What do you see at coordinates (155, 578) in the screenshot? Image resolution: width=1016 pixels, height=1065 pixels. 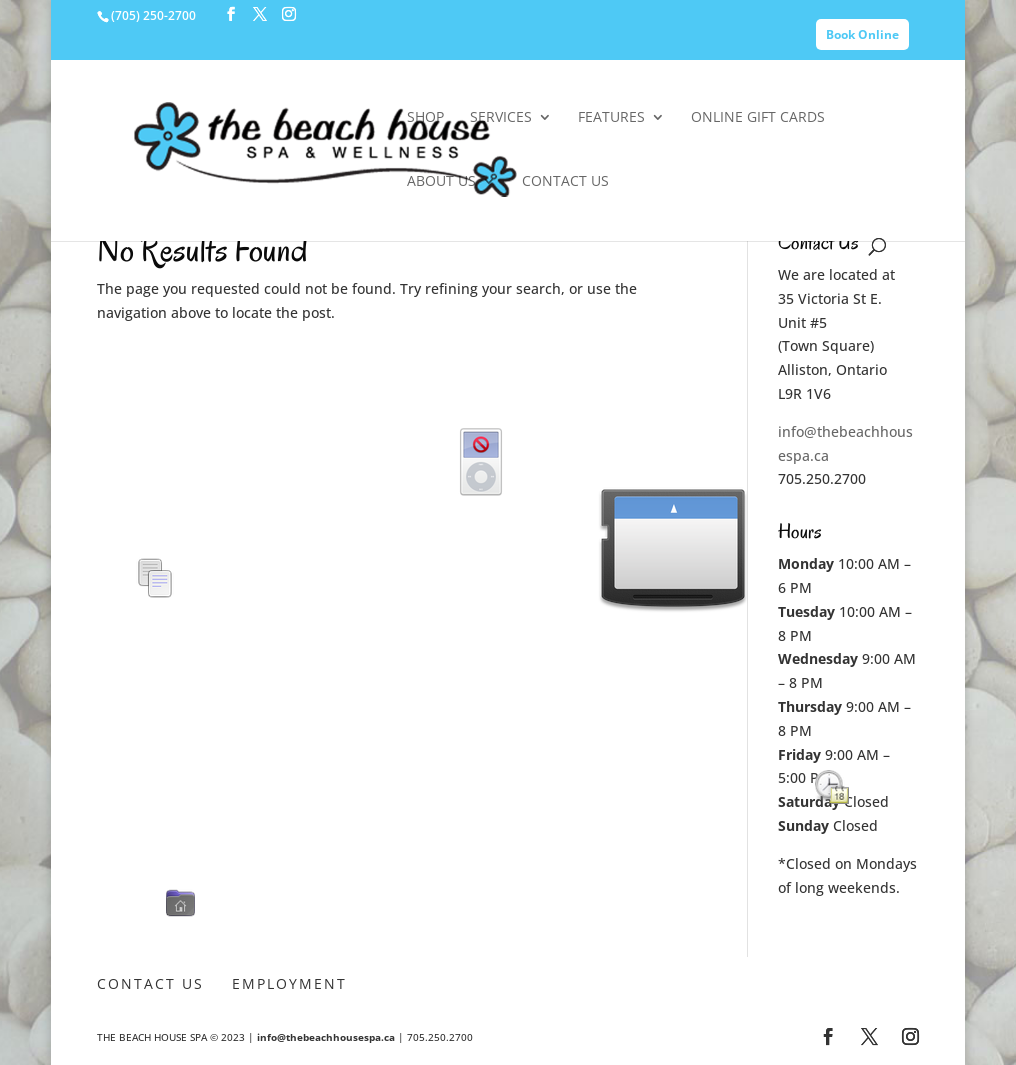 I see `copy selected content to clipboard` at bounding box center [155, 578].